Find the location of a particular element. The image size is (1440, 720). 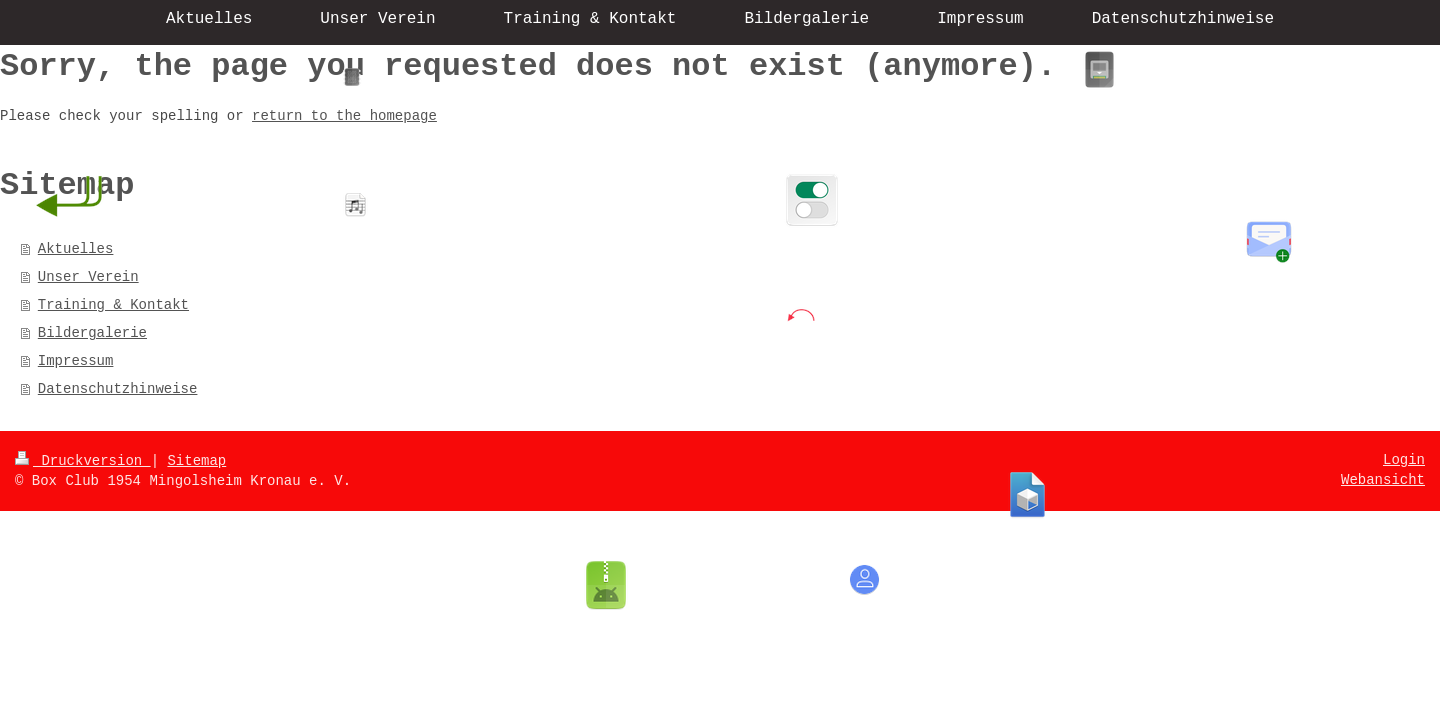

reply to all recipients in an email thread is located at coordinates (68, 196).